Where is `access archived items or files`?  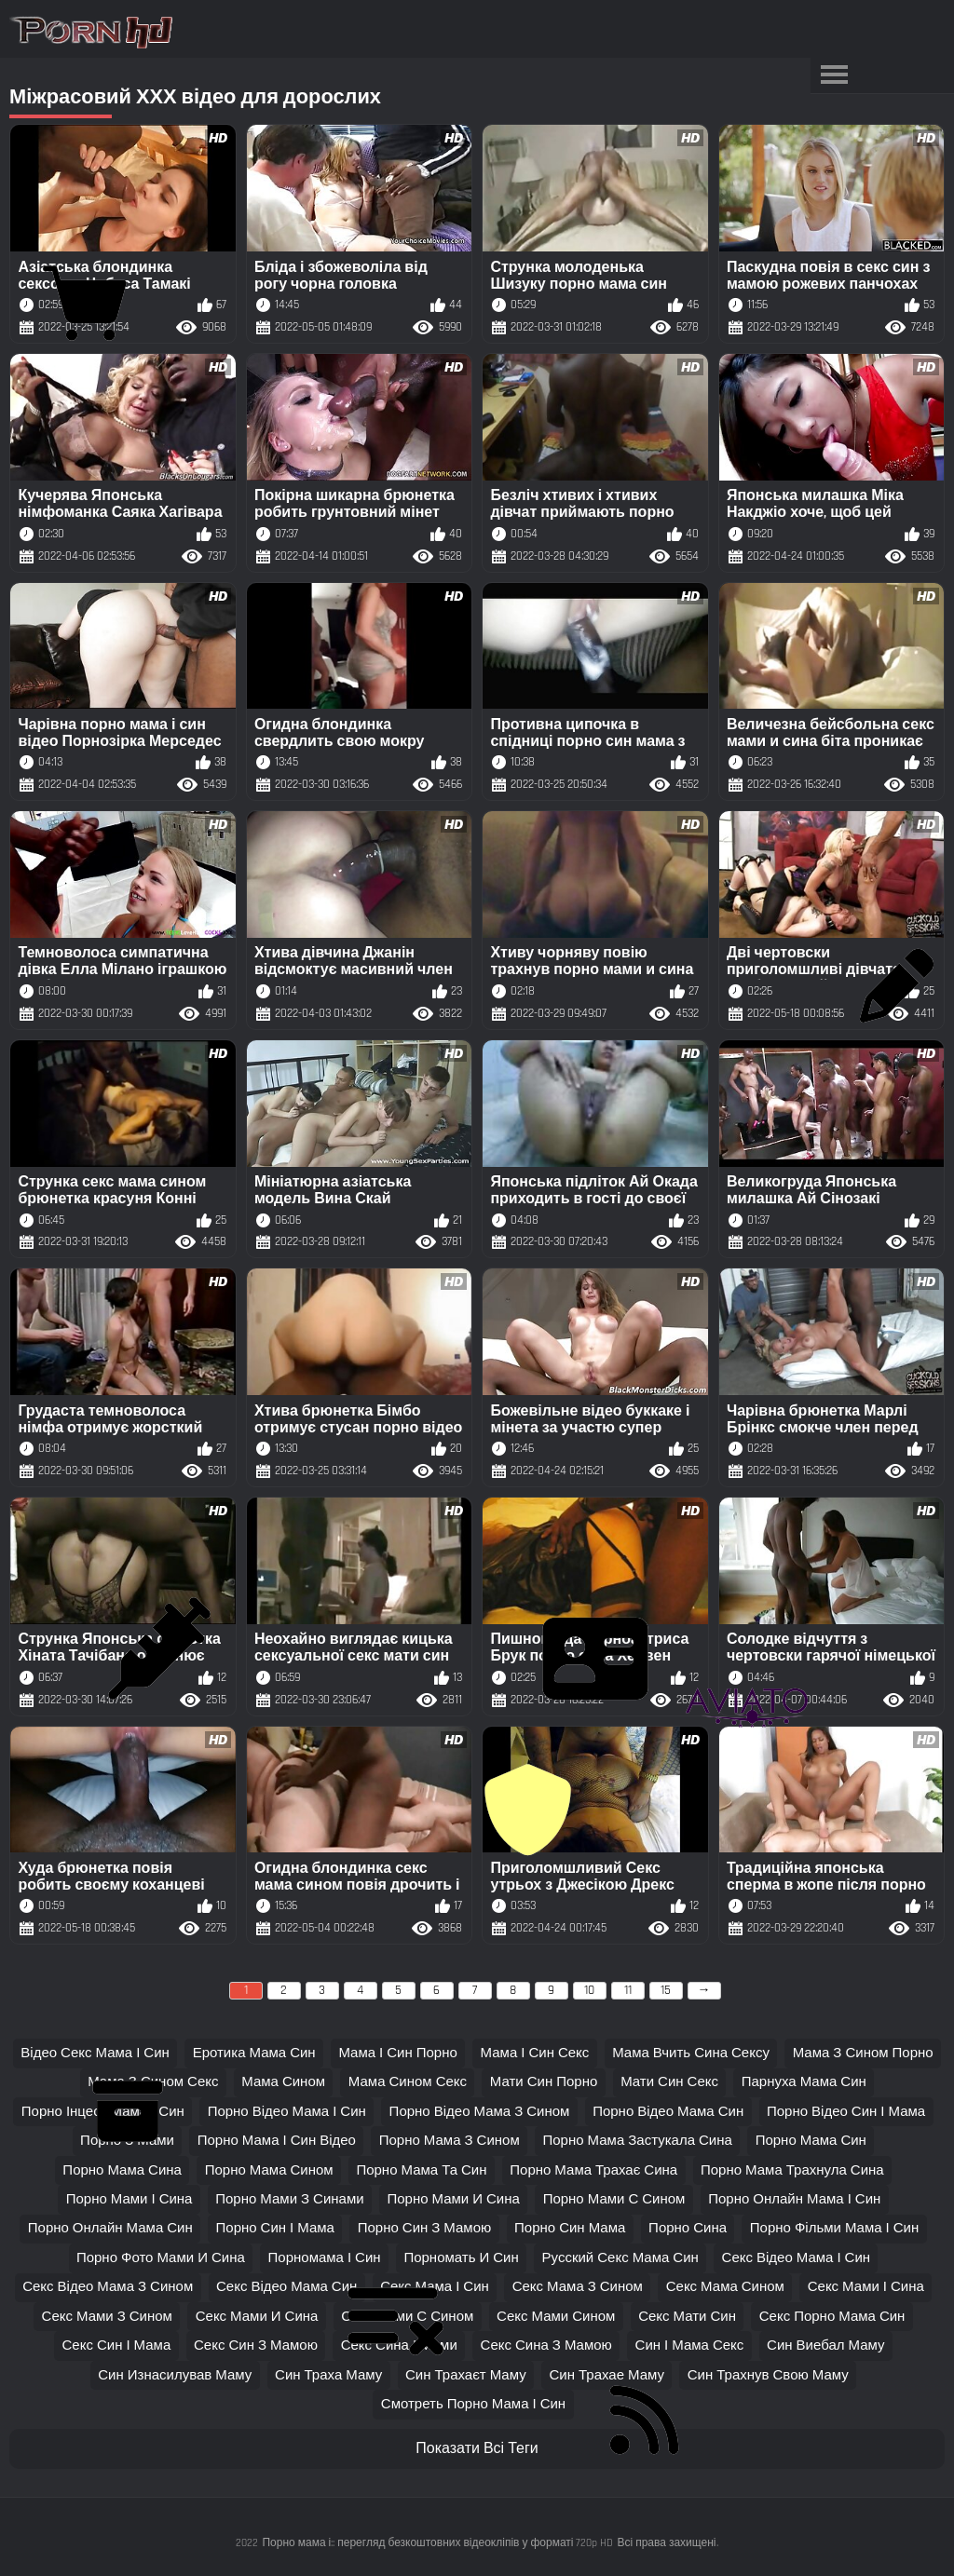 access archived items or files is located at coordinates (128, 2111).